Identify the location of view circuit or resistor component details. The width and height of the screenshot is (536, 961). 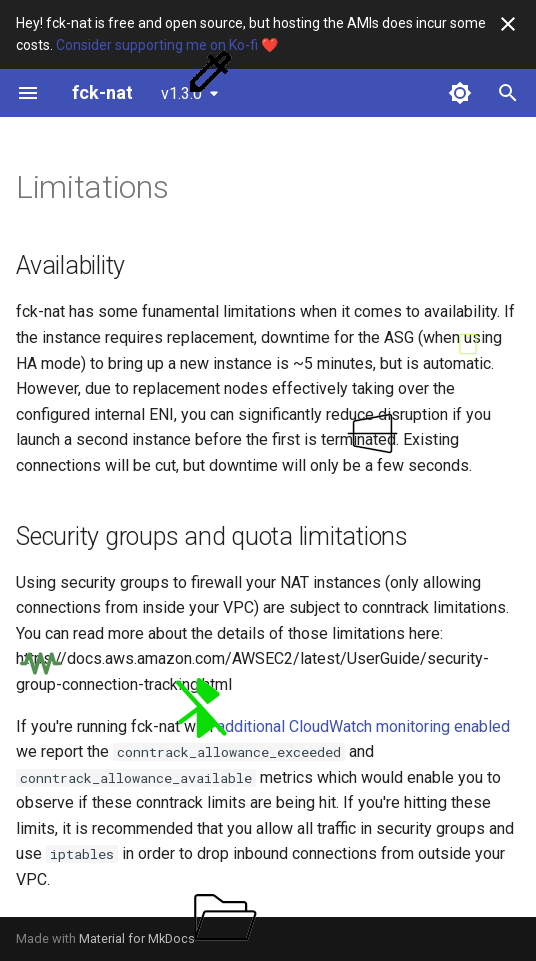
(40, 663).